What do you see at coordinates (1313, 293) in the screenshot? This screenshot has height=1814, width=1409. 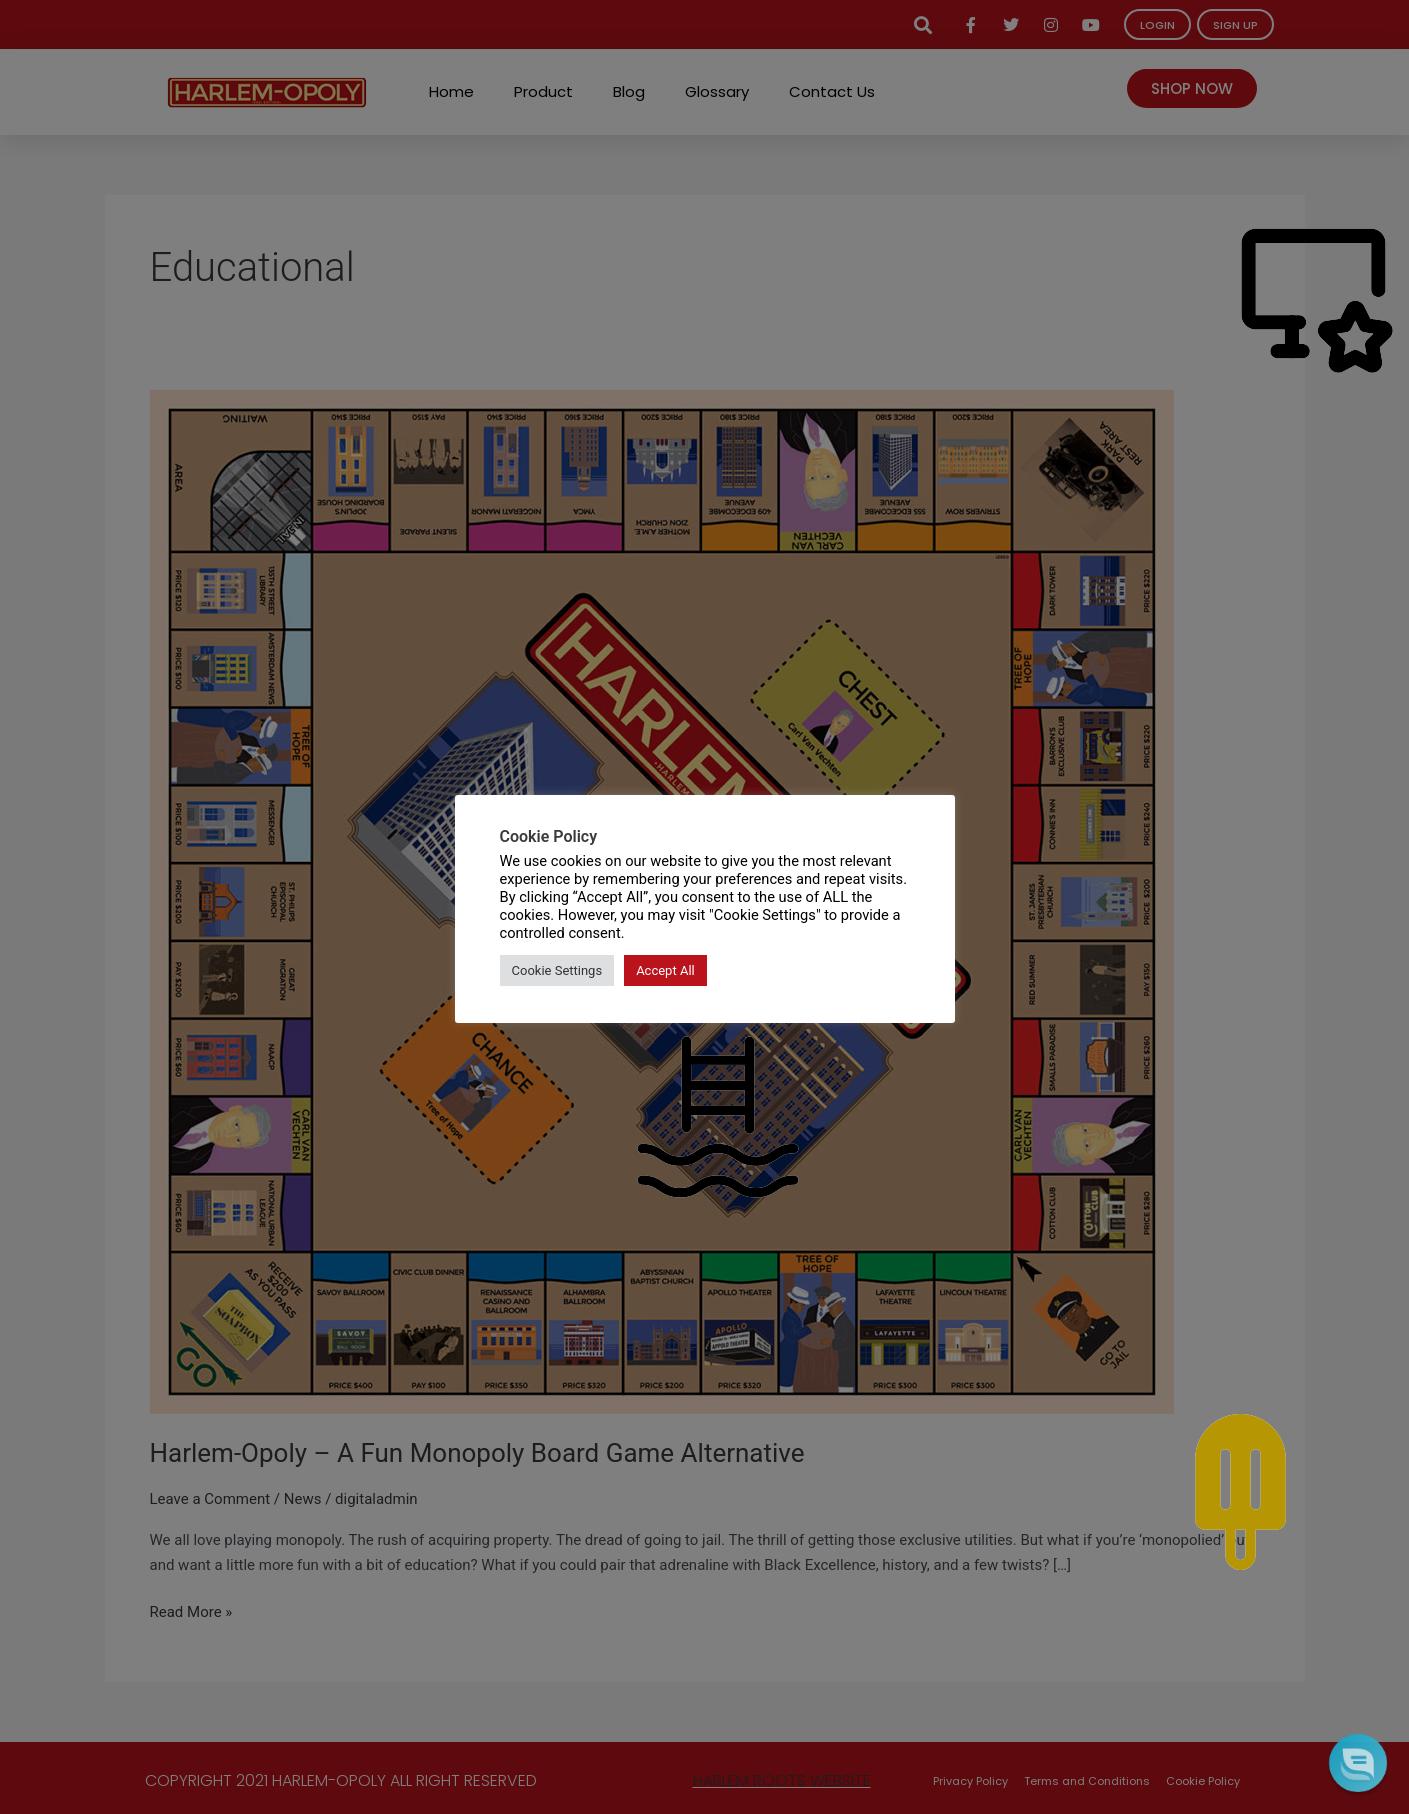 I see `mark desktop as favorite` at bounding box center [1313, 293].